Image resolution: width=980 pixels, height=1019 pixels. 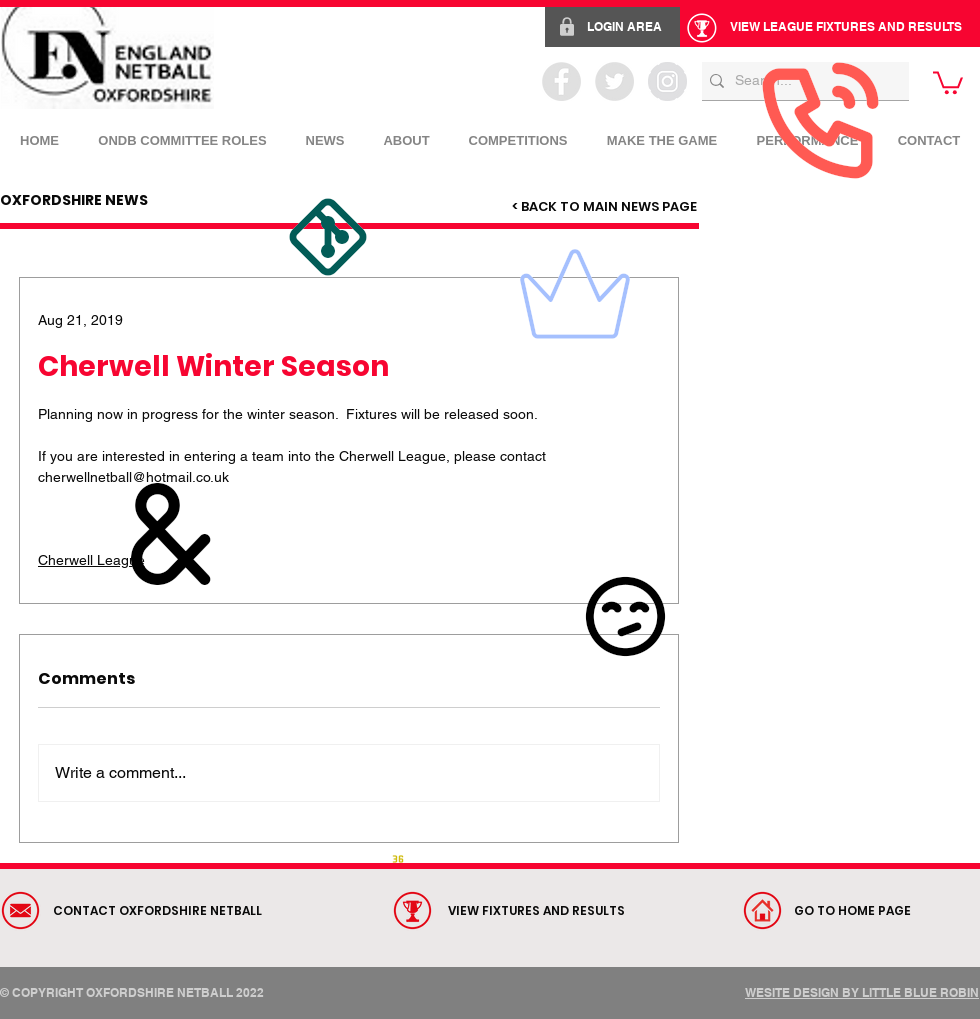 What do you see at coordinates (165, 534) in the screenshot?
I see `insert ampersand symbol or special character` at bounding box center [165, 534].